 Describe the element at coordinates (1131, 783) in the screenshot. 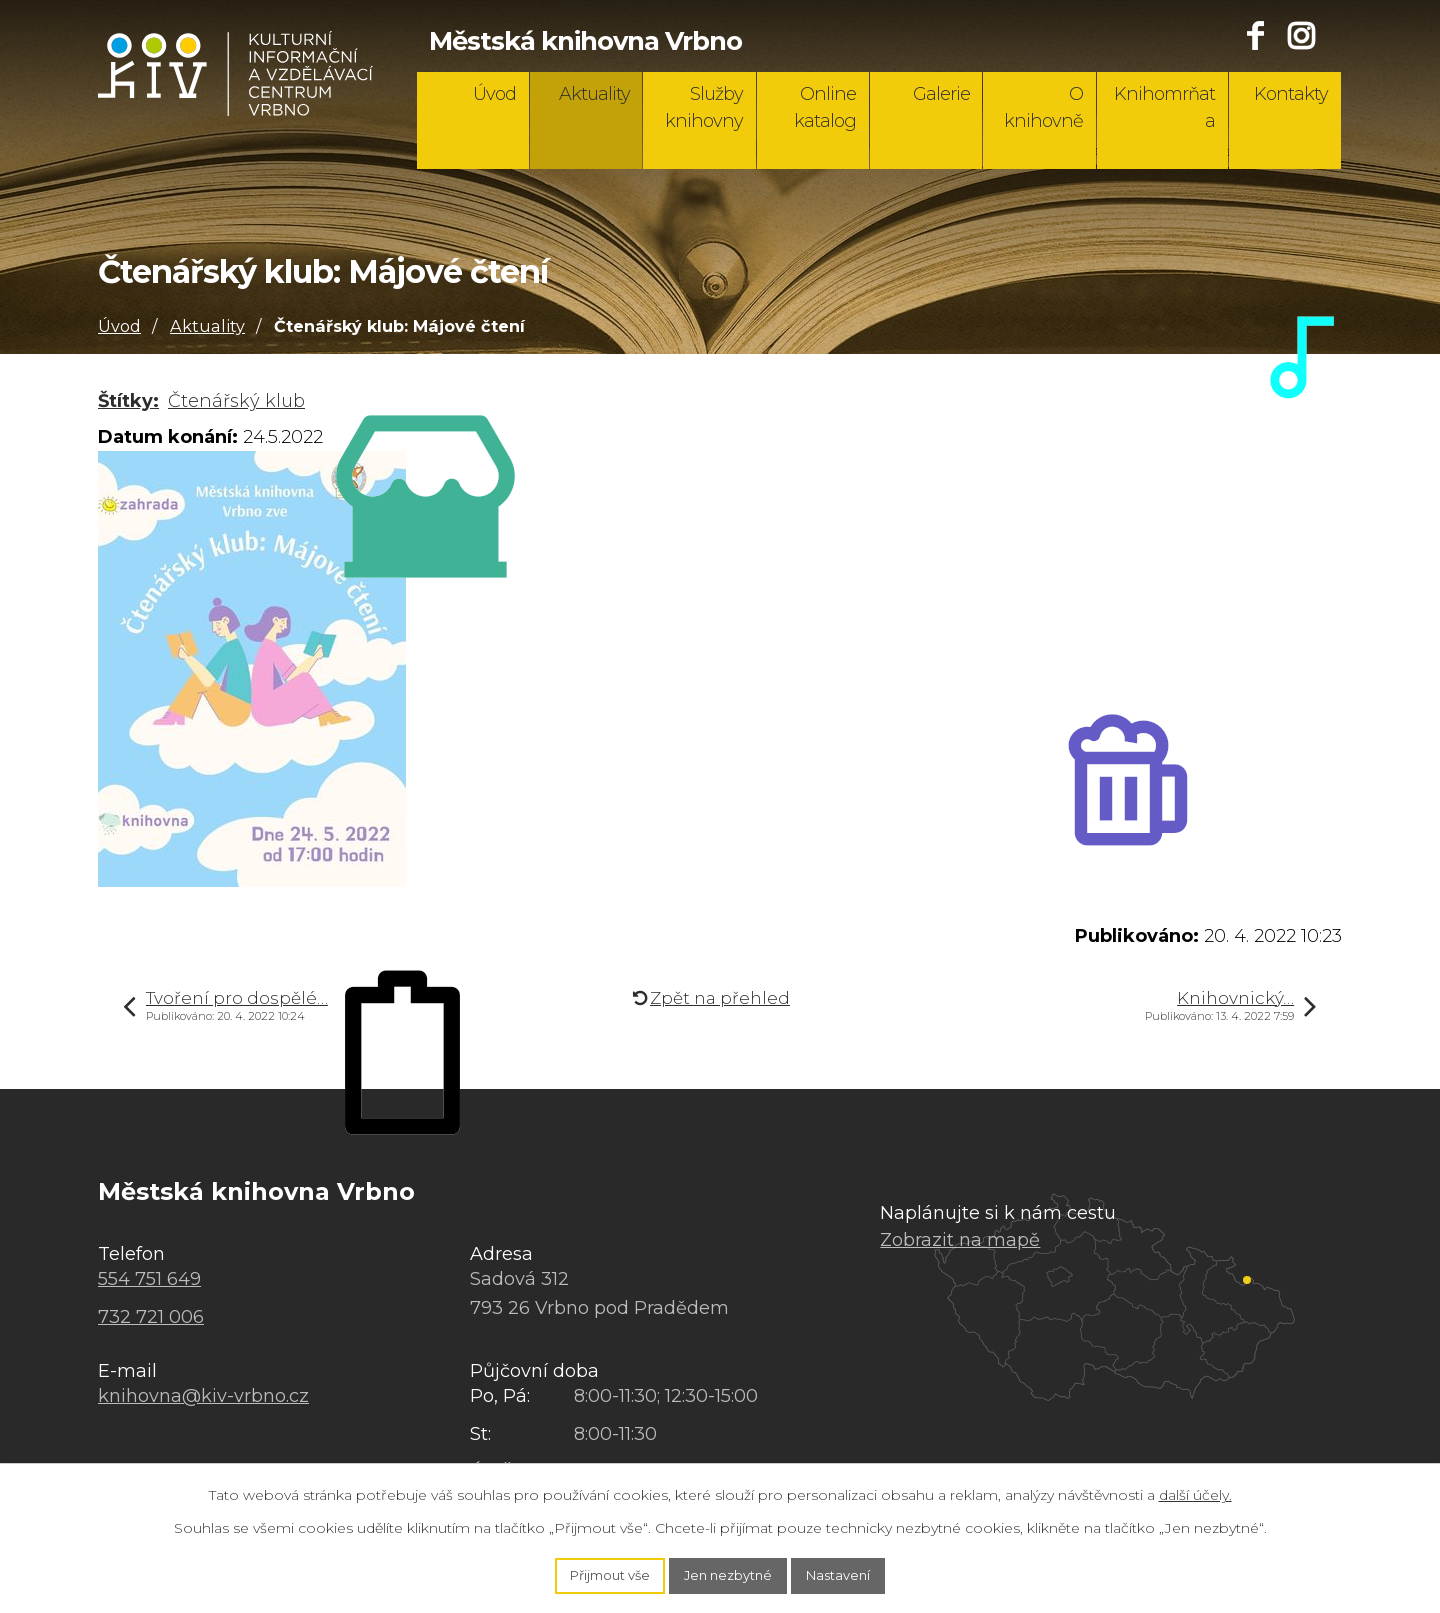

I see `browse nearby bars or pubs` at that location.